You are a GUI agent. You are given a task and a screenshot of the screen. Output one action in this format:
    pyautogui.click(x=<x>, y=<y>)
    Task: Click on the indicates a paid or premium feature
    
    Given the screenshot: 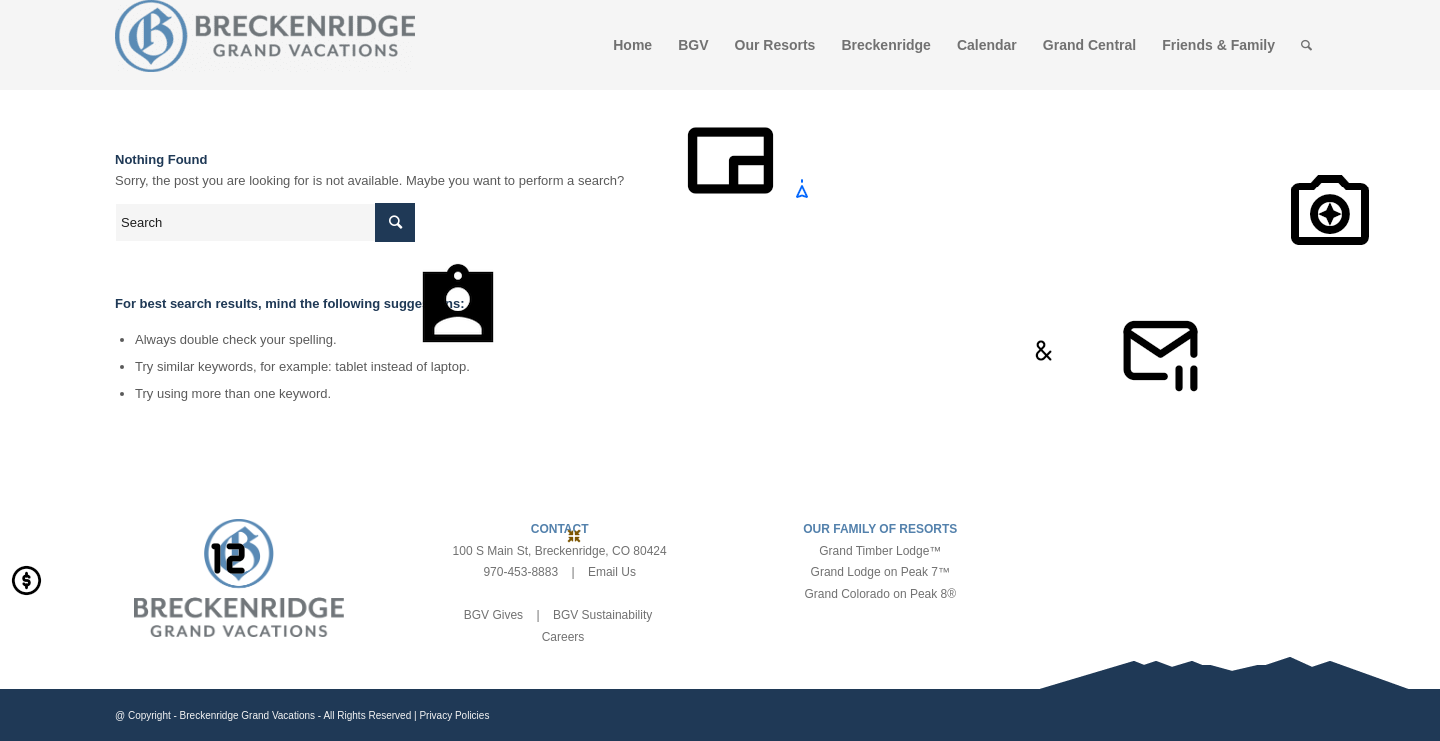 What is the action you would take?
    pyautogui.click(x=26, y=580)
    